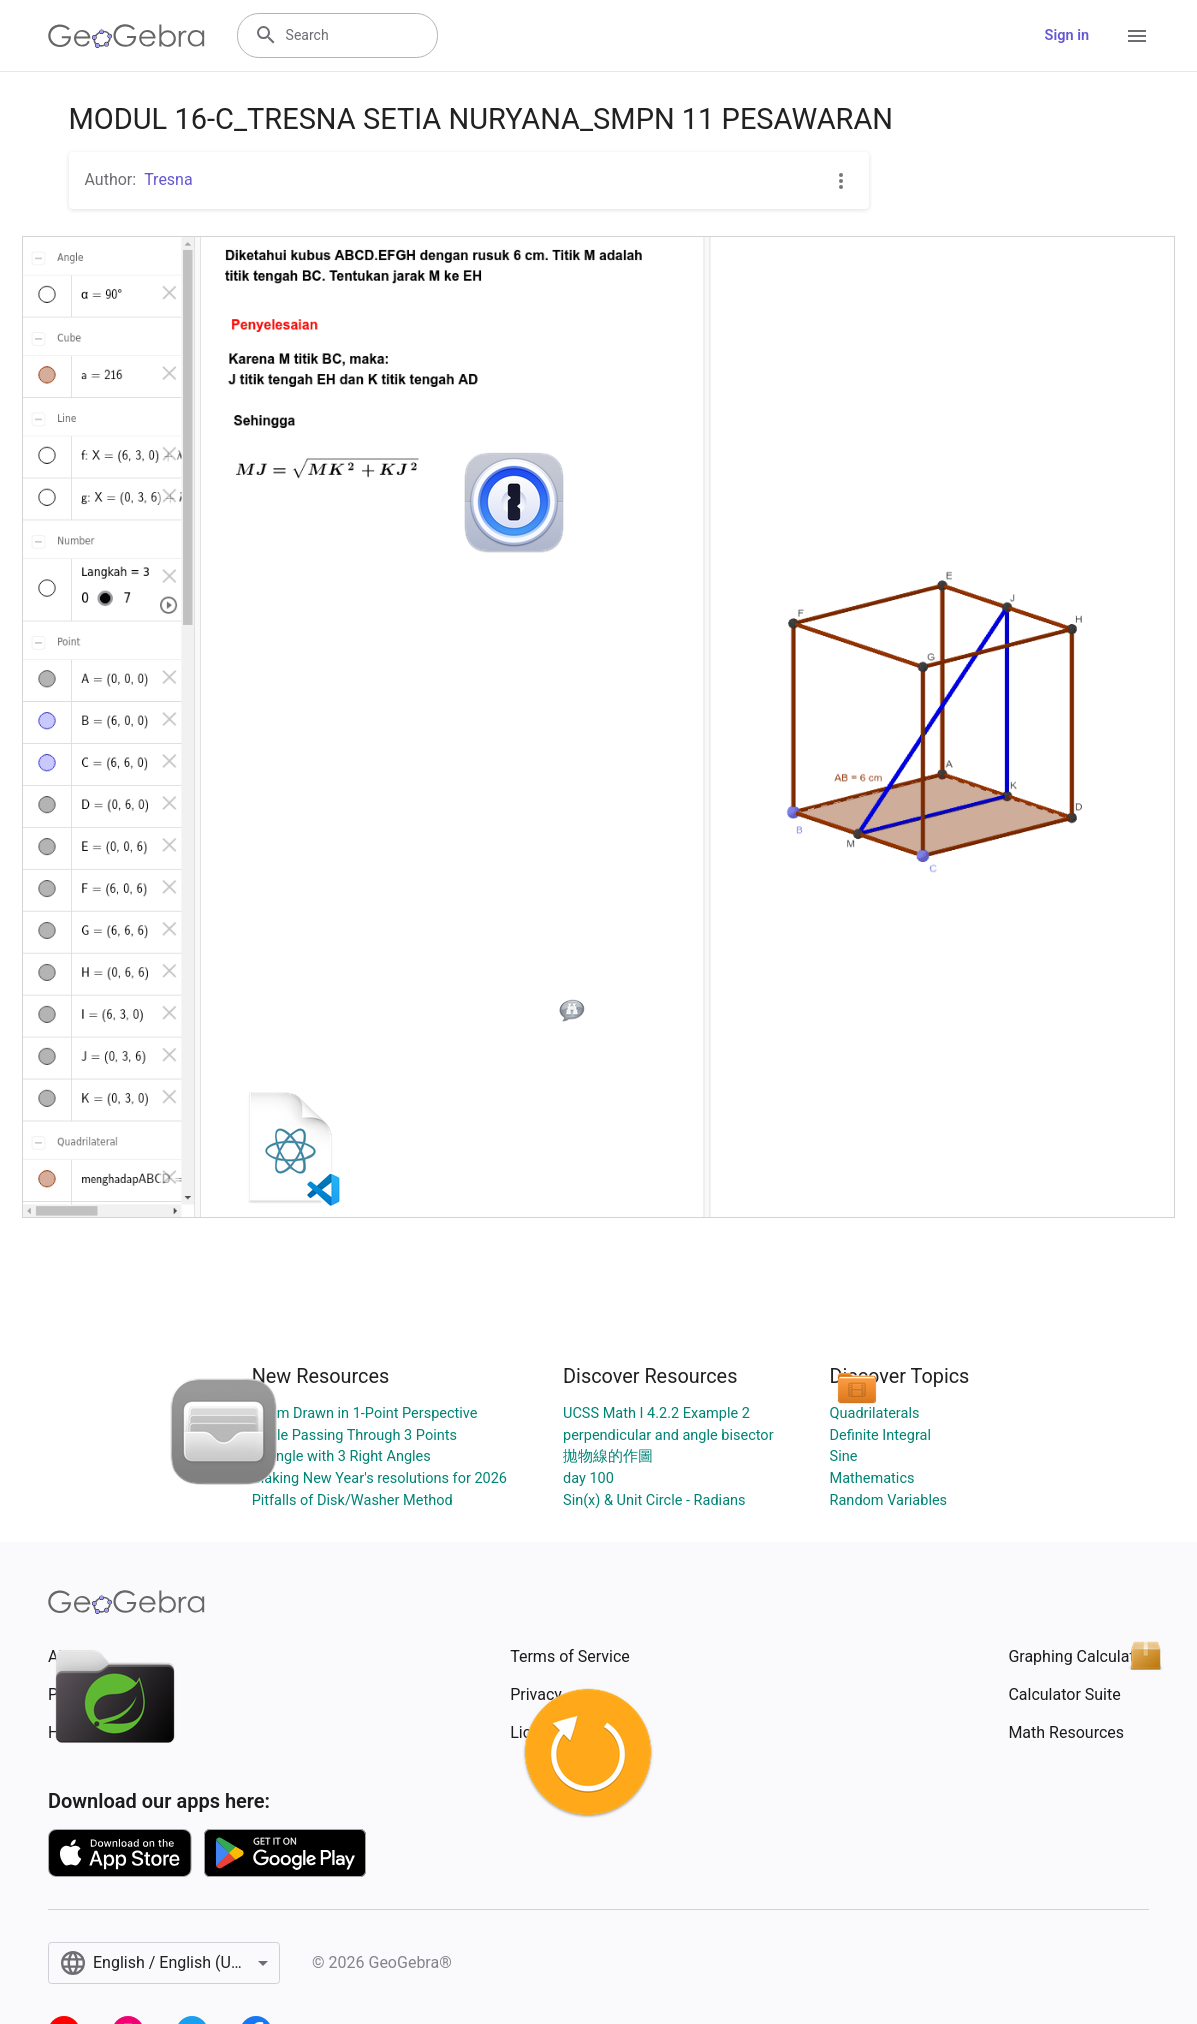  What do you see at coordinates (514, 502) in the screenshot?
I see `open 1Password to access saved passwords` at bounding box center [514, 502].